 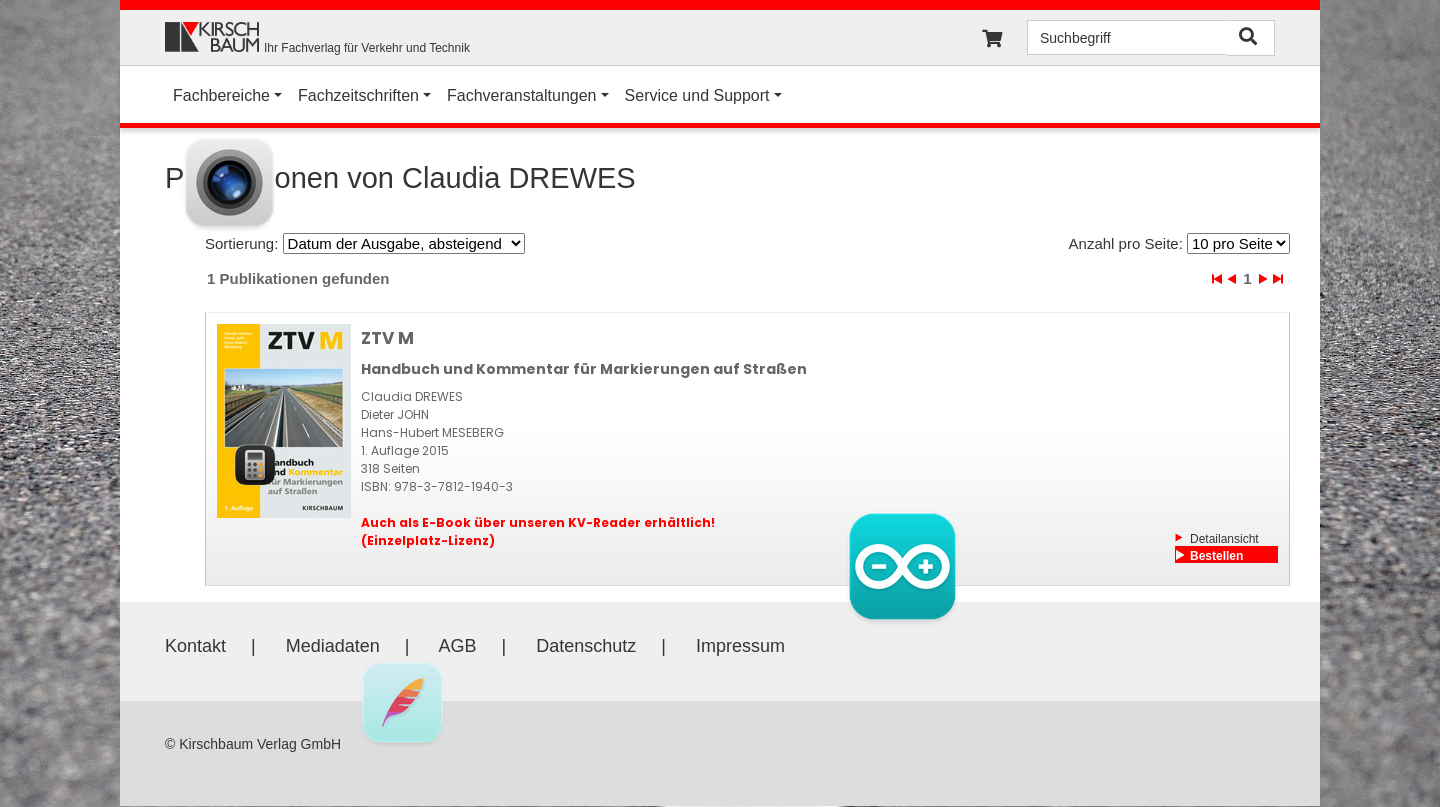 What do you see at coordinates (255, 465) in the screenshot?
I see `open the calculator app` at bounding box center [255, 465].